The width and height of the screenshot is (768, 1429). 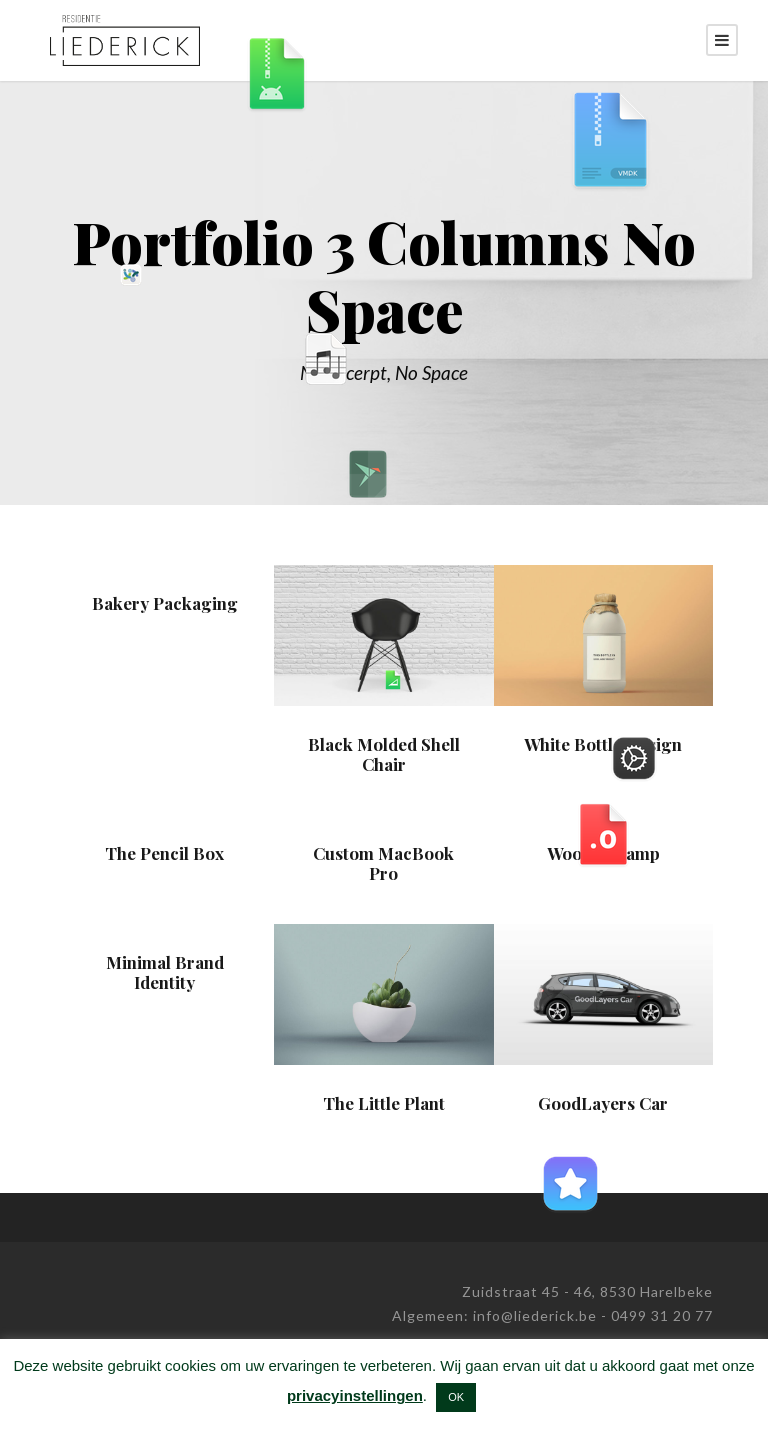 I want to click on an audio melody file type, so click(x=326, y=359).